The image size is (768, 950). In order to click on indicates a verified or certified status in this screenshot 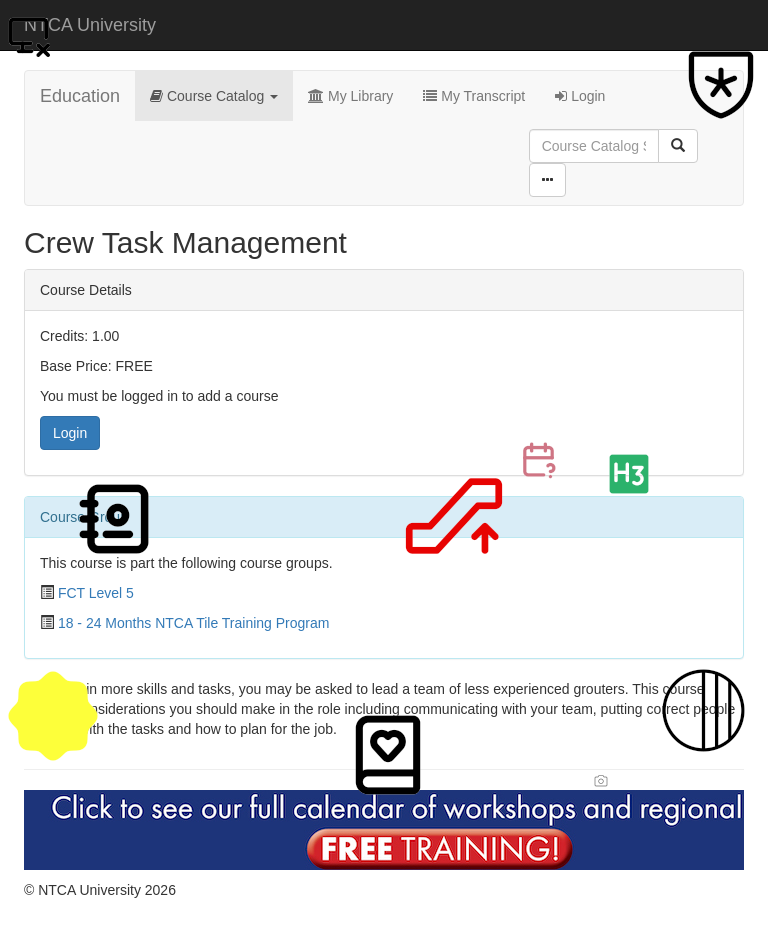, I will do `click(53, 716)`.